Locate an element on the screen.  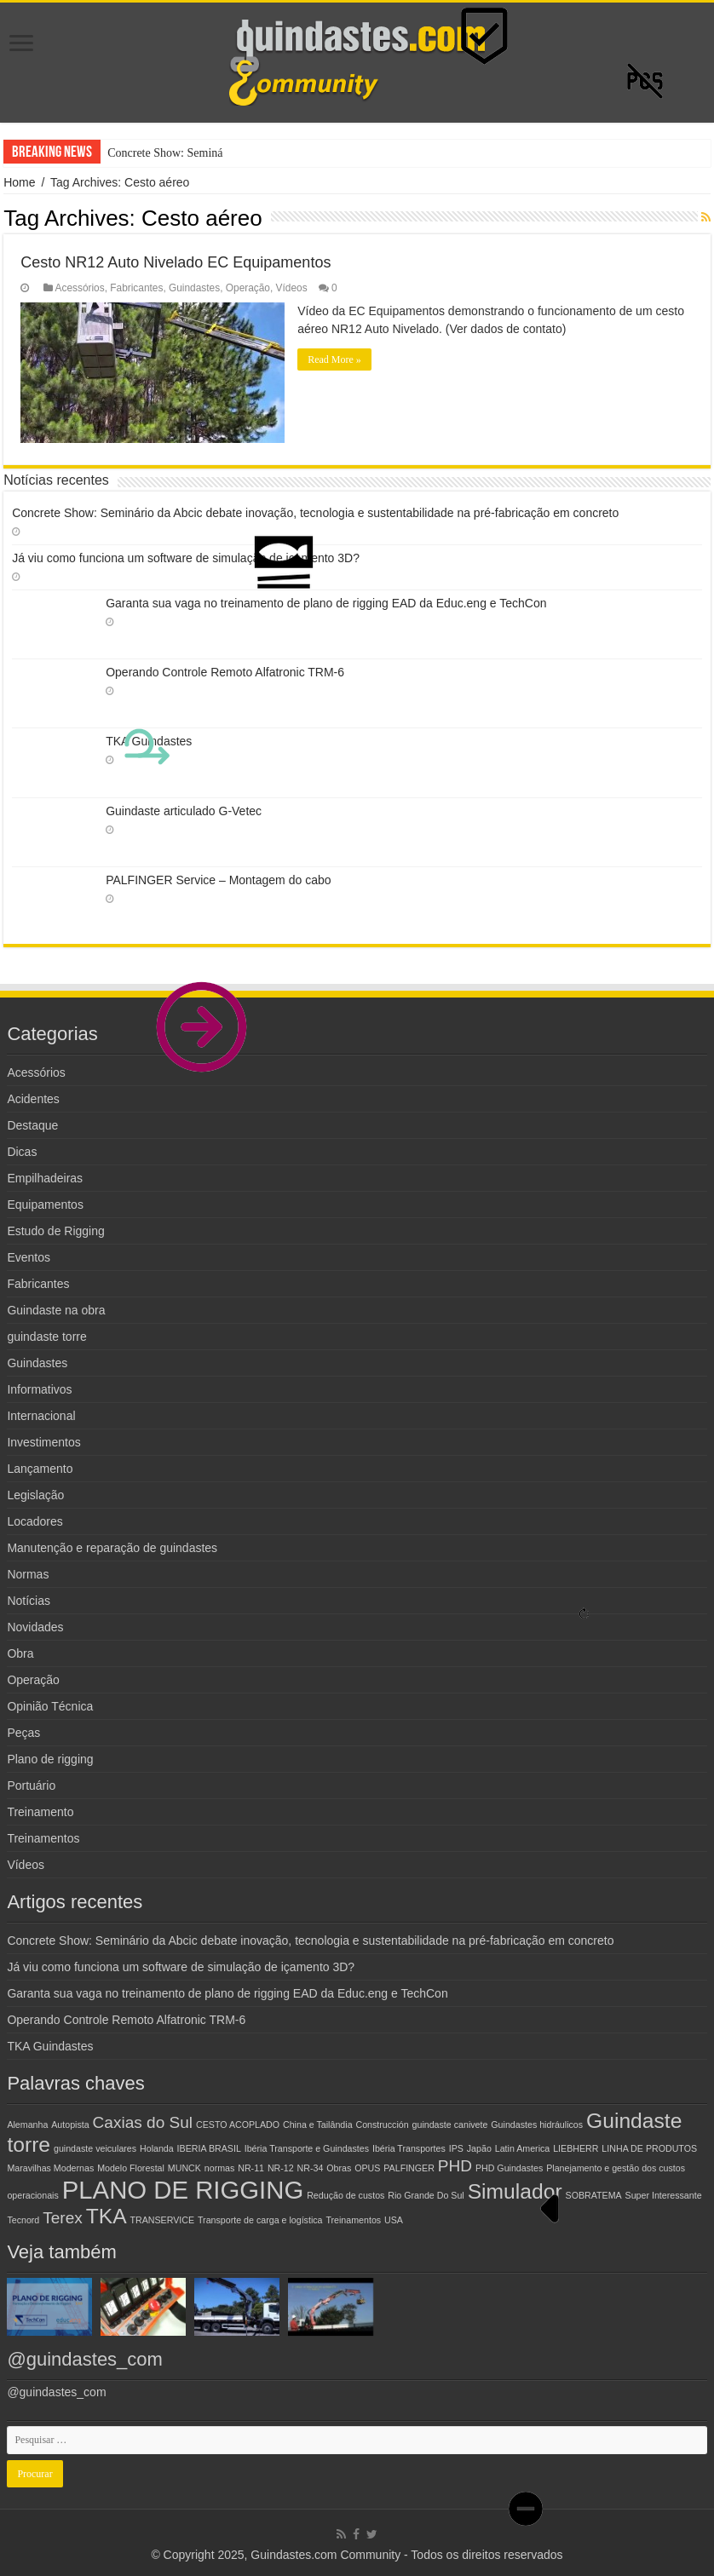
do not disturb mode is enabled is located at coordinates (526, 2509).